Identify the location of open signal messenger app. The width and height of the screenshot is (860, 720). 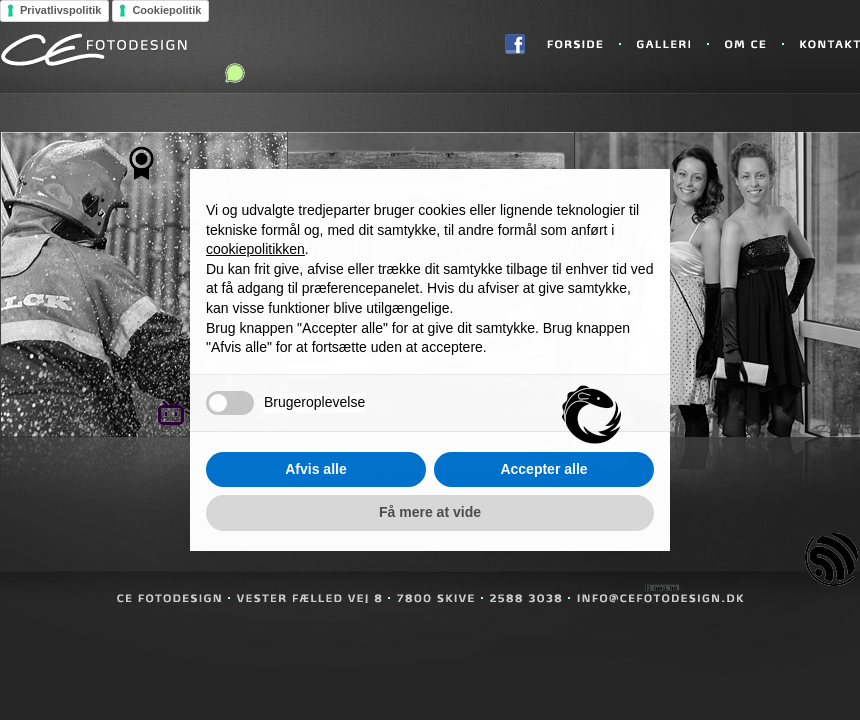
(235, 73).